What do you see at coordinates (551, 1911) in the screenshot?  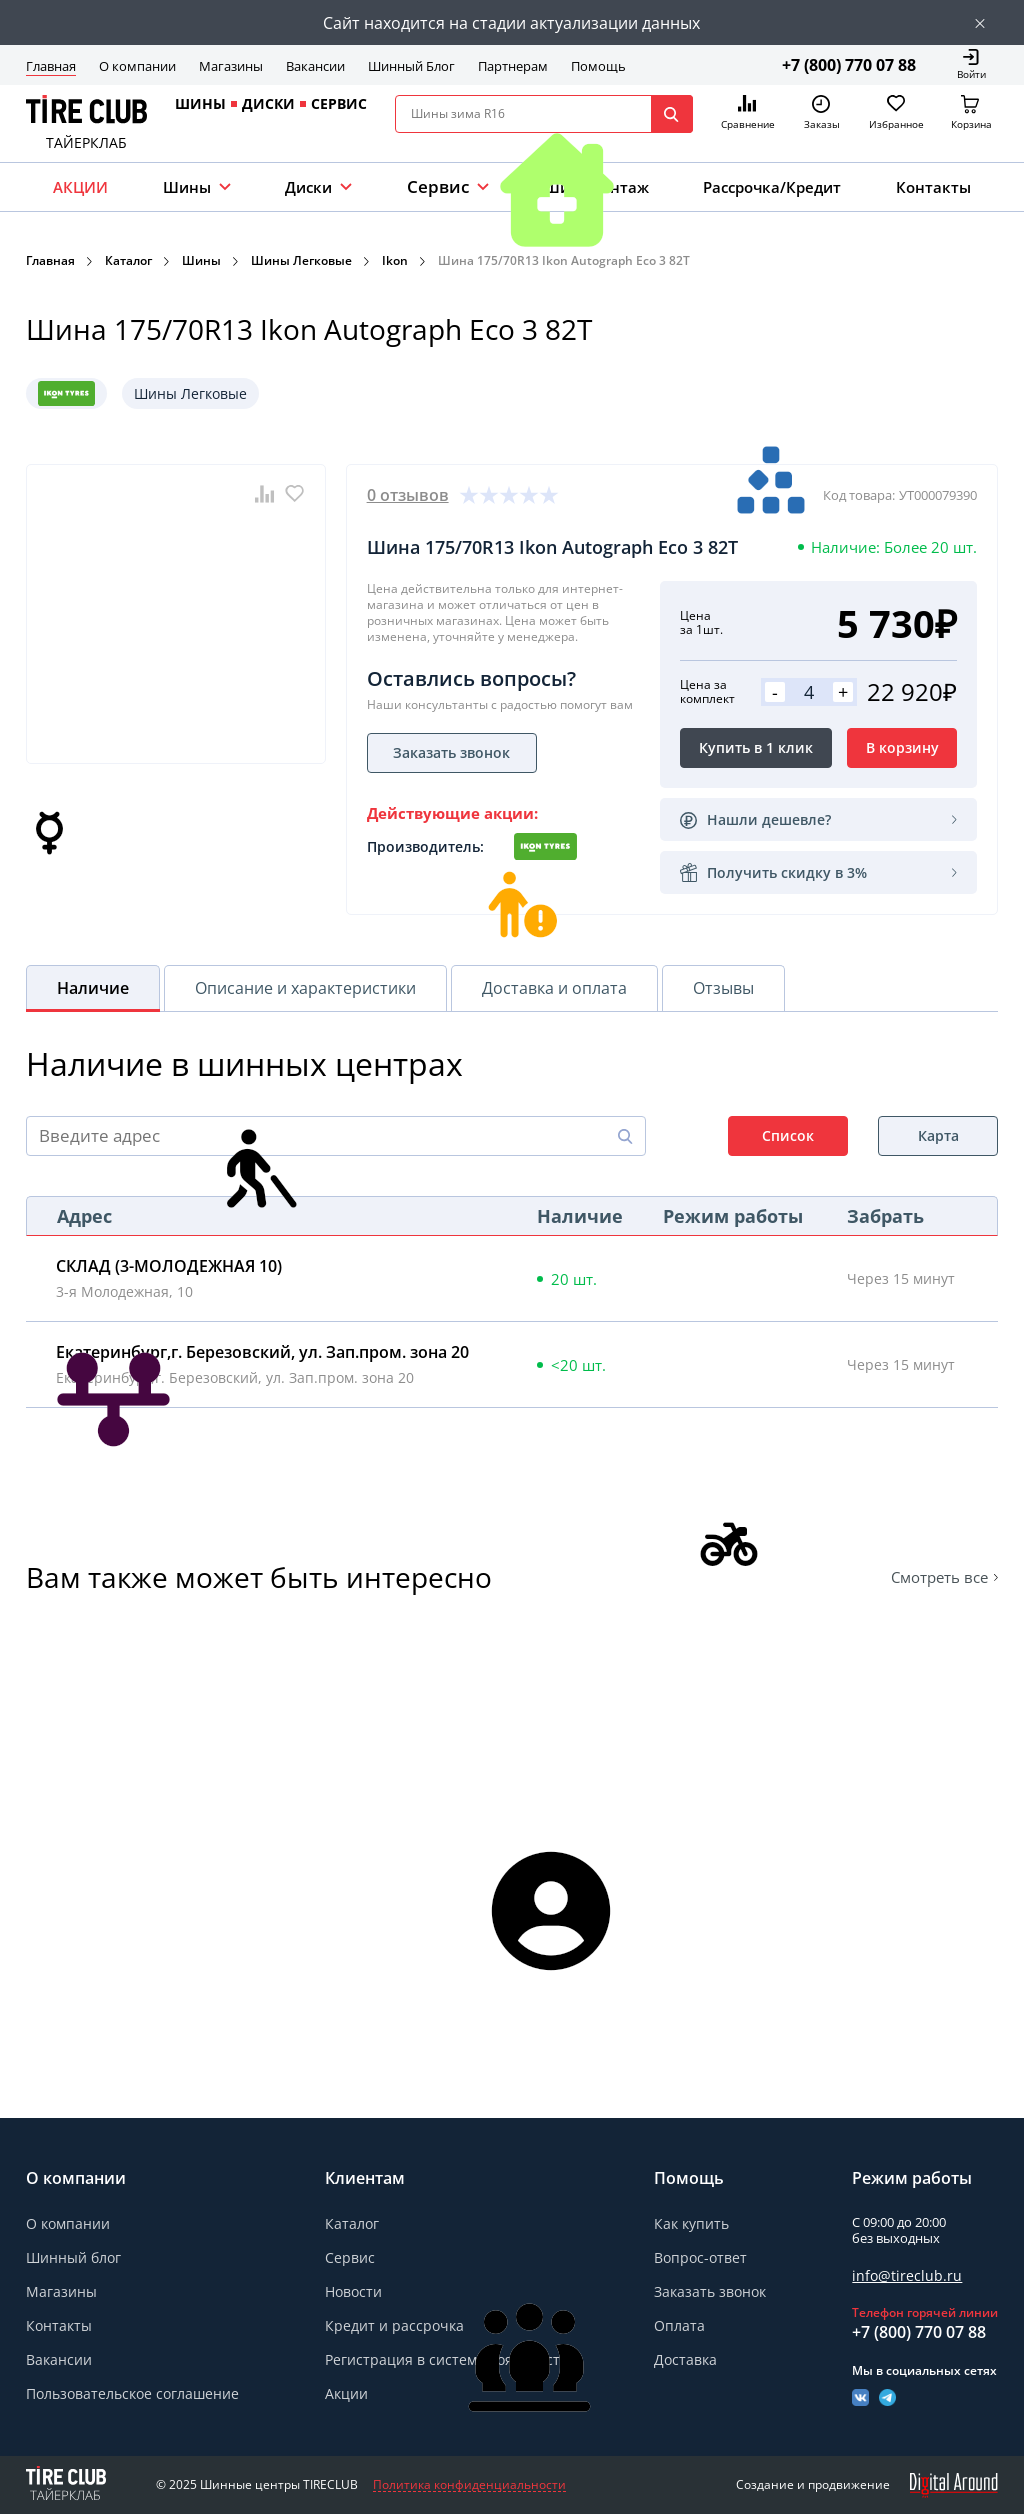 I see `view your profile` at bounding box center [551, 1911].